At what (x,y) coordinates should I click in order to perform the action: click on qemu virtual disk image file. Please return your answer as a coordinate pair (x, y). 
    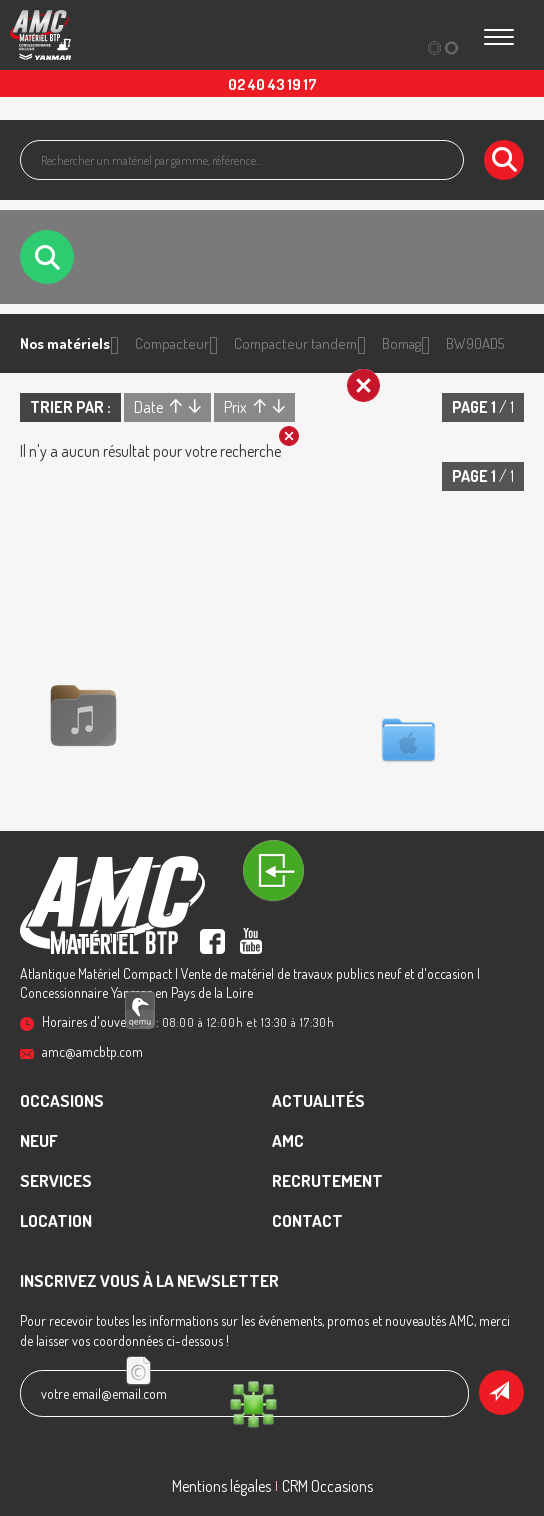
    Looking at the image, I should click on (140, 1010).